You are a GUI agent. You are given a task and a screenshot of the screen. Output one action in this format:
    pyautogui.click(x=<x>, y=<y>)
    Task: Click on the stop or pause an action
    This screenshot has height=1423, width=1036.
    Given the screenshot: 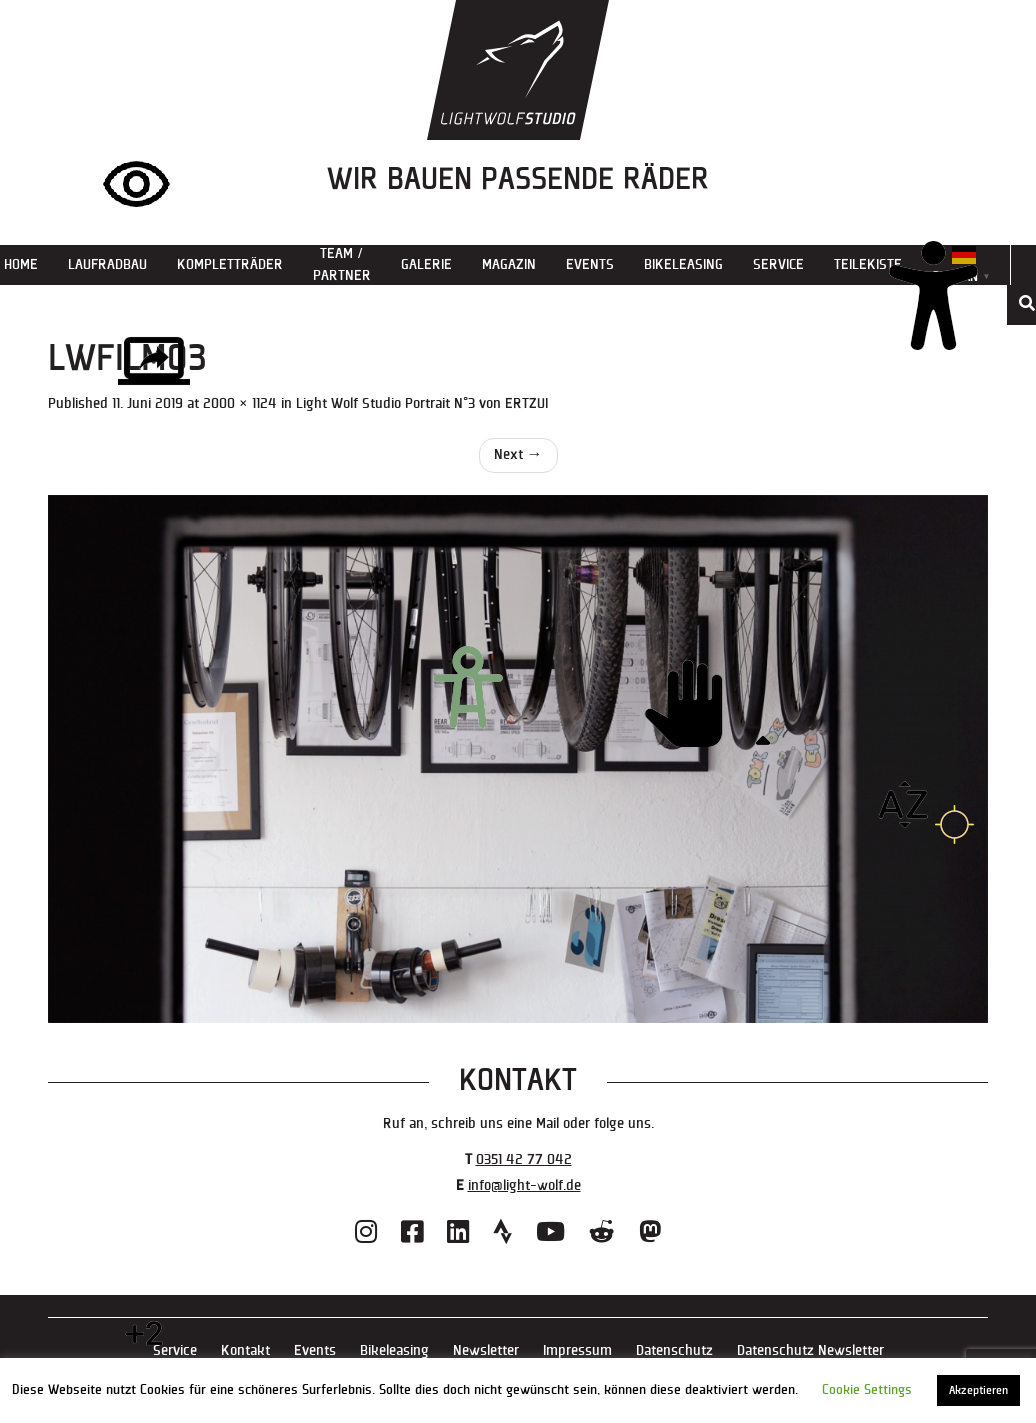 What is the action you would take?
    pyautogui.click(x=682, y=703)
    